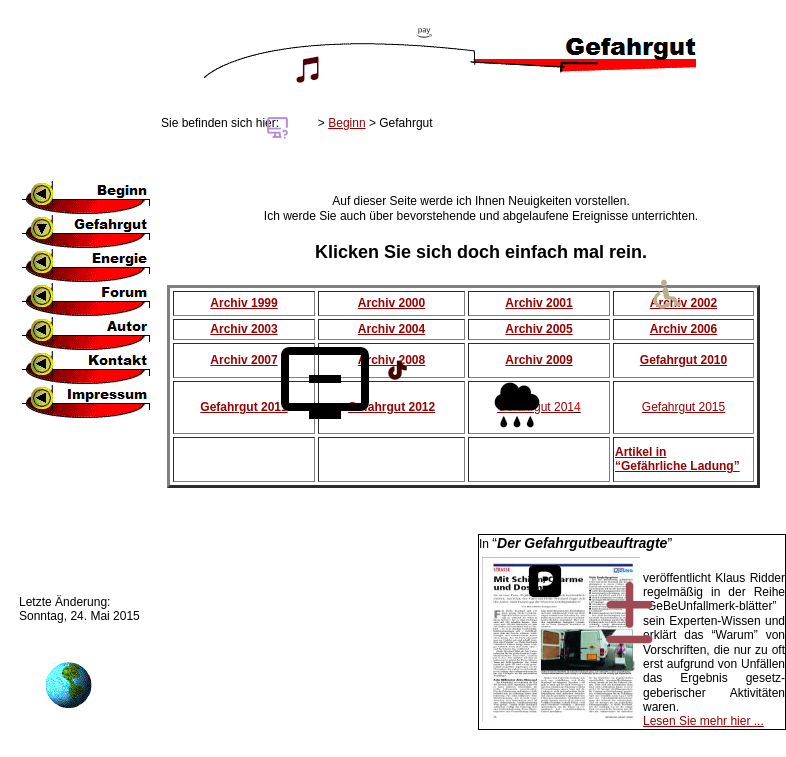 The height and width of the screenshot is (757, 786). Describe the element at coordinates (397, 370) in the screenshot. I see `open the TikTok app` at that location.